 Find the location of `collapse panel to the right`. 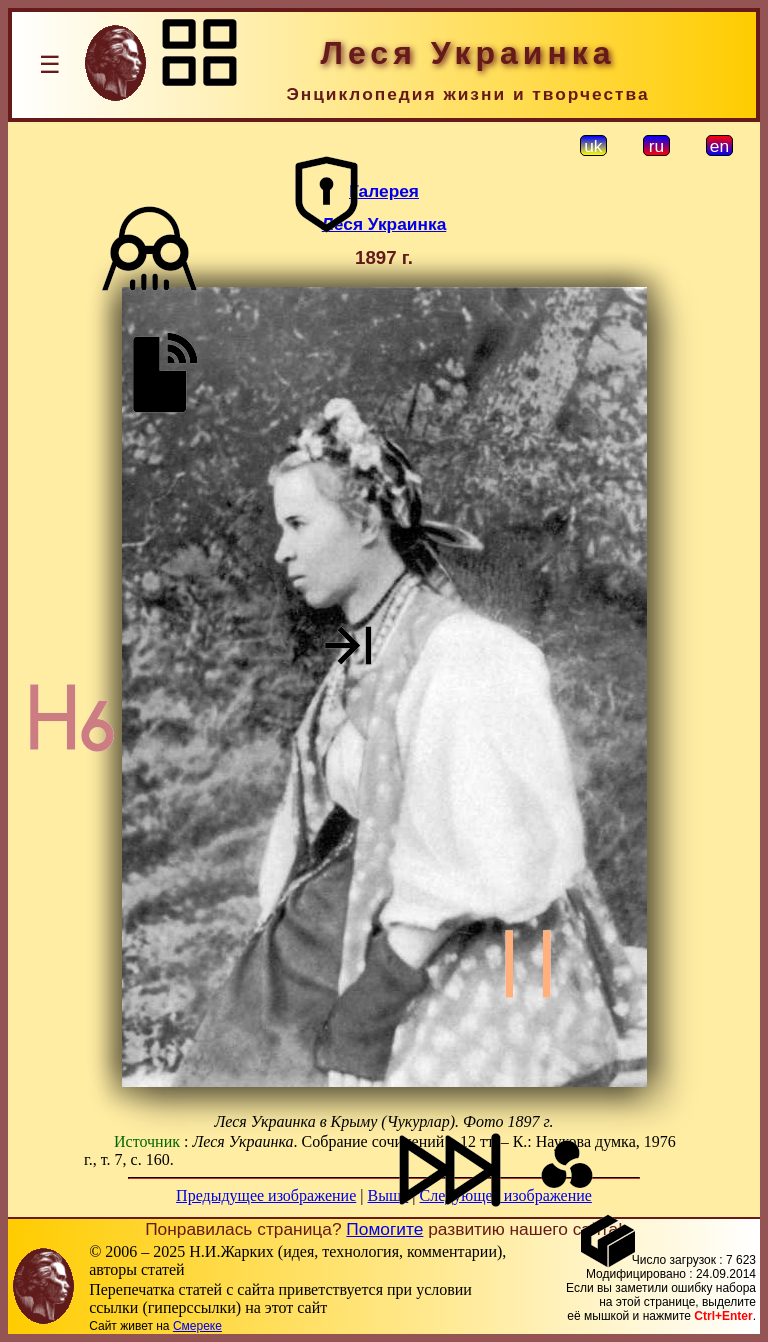

collapse panel to the right is located at coordinates (349, 645).